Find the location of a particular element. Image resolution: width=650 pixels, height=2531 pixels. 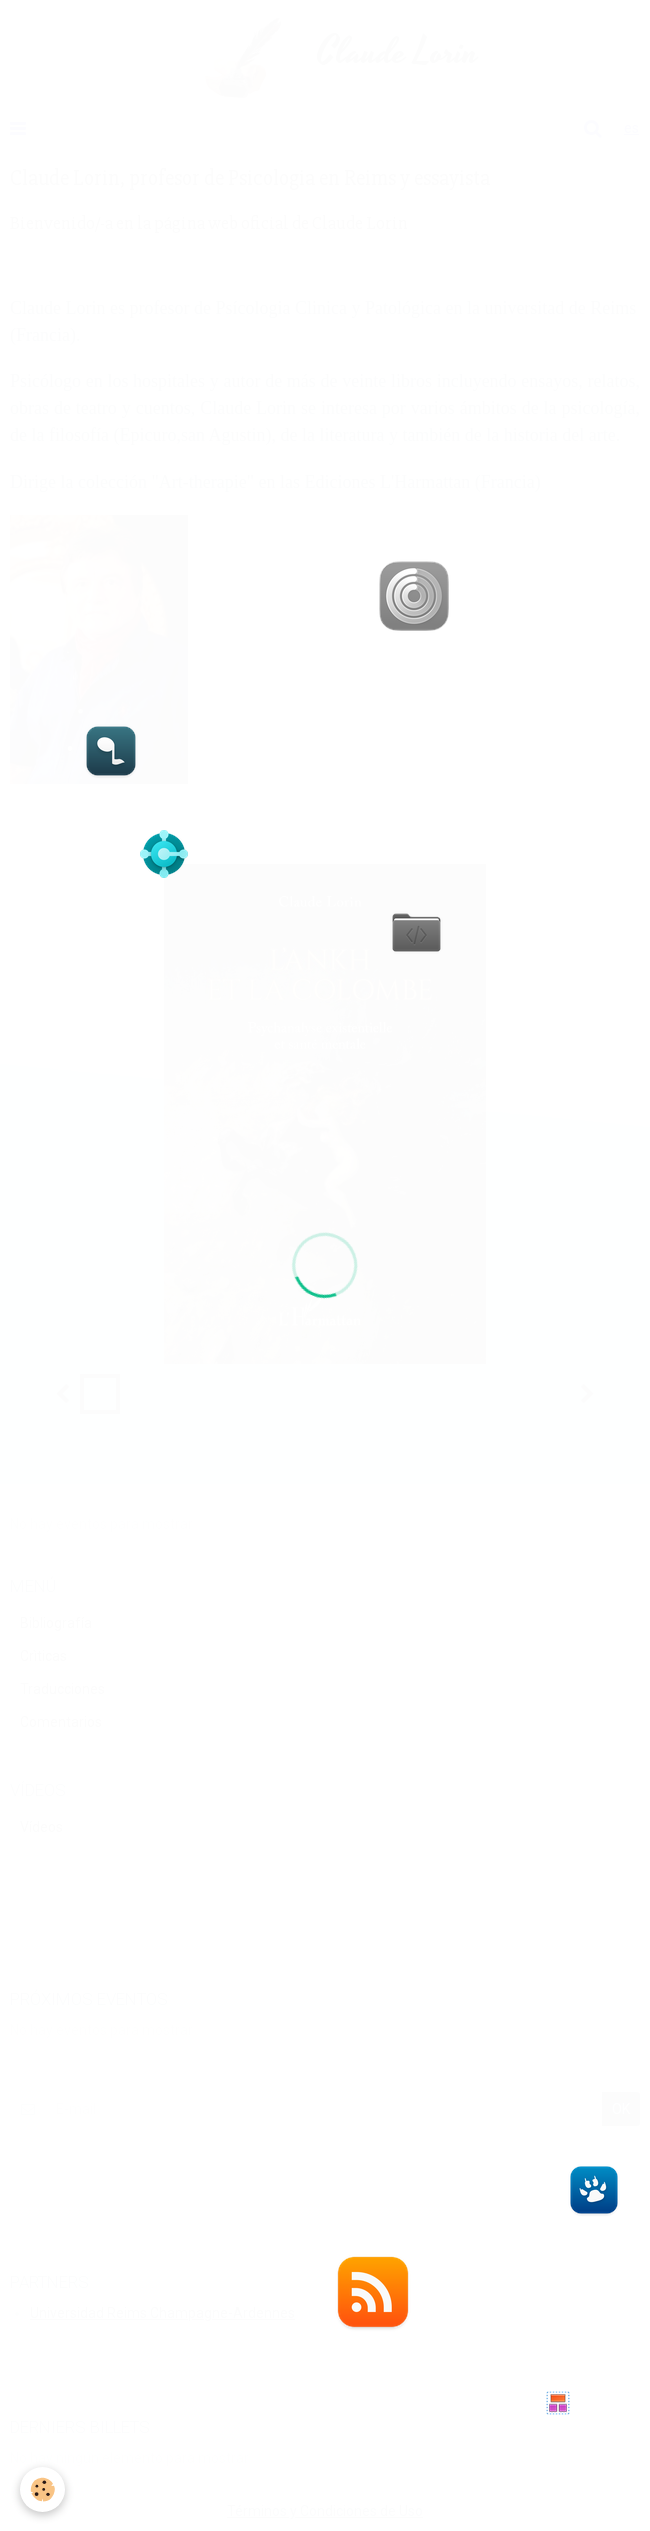

open quod libet music player is located at coordinates (111, 751).